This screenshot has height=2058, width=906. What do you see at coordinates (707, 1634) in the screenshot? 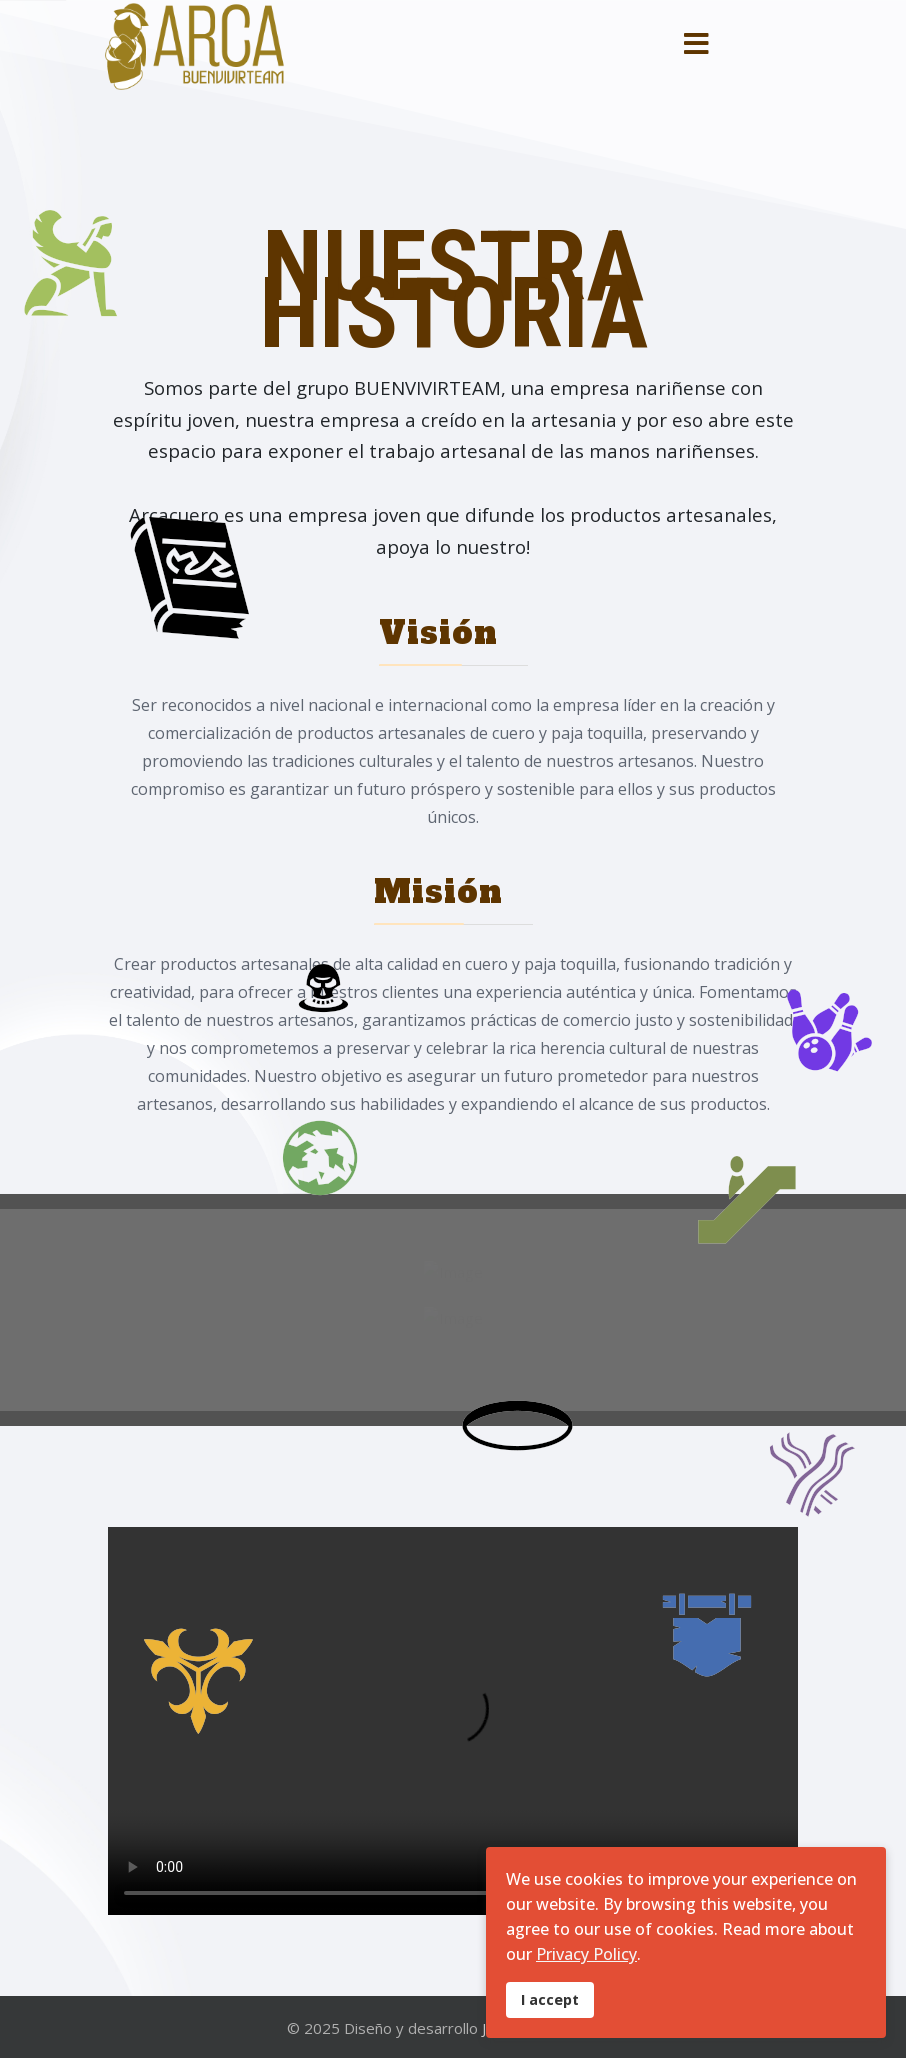
I see `view shop or storefront location` at bounding box center [707, 1634].